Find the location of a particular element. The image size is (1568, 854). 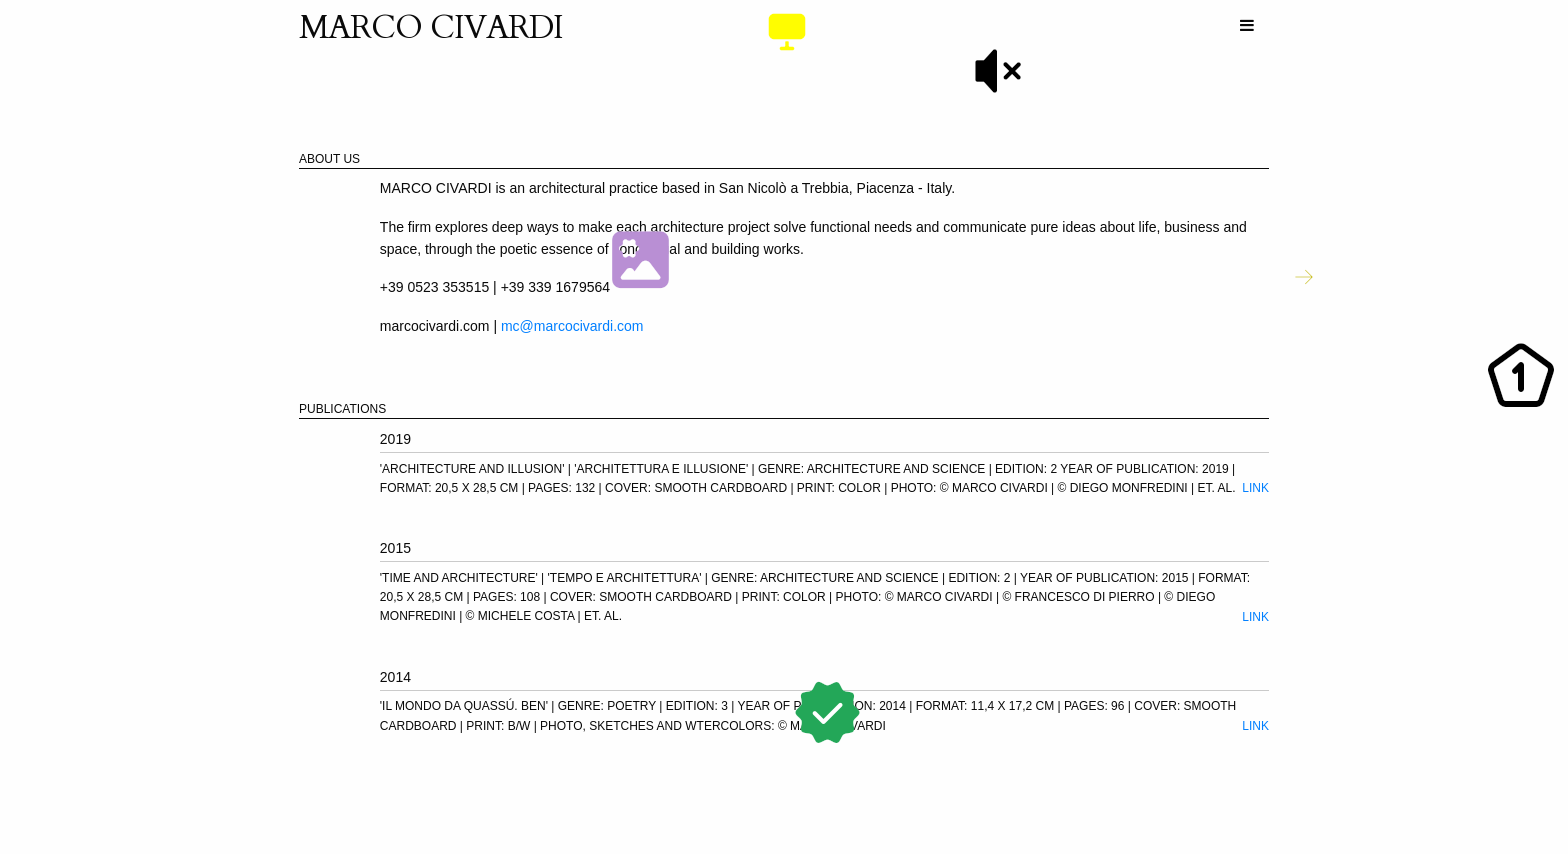

add or upload an image is located at coordinates (640, 259).